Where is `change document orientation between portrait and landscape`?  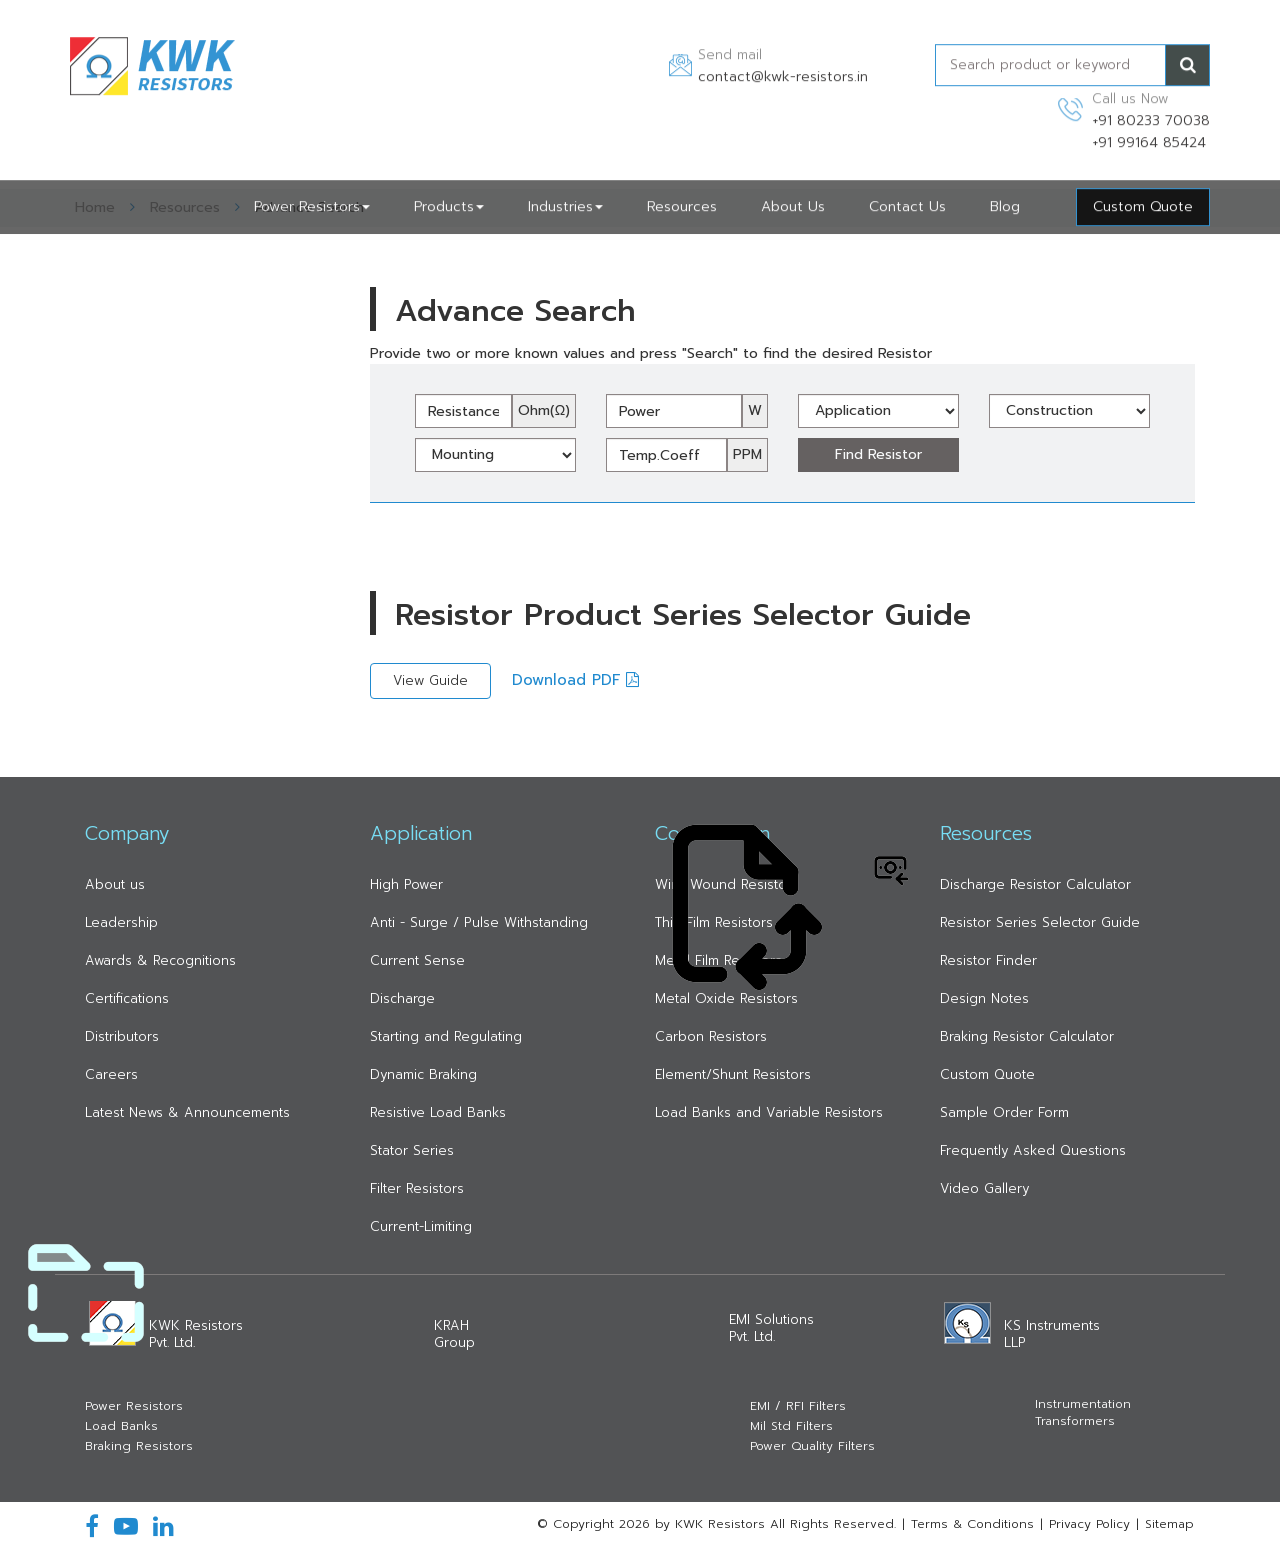
change document orientation between portrait and landscape is located at coordinates (735, 903).